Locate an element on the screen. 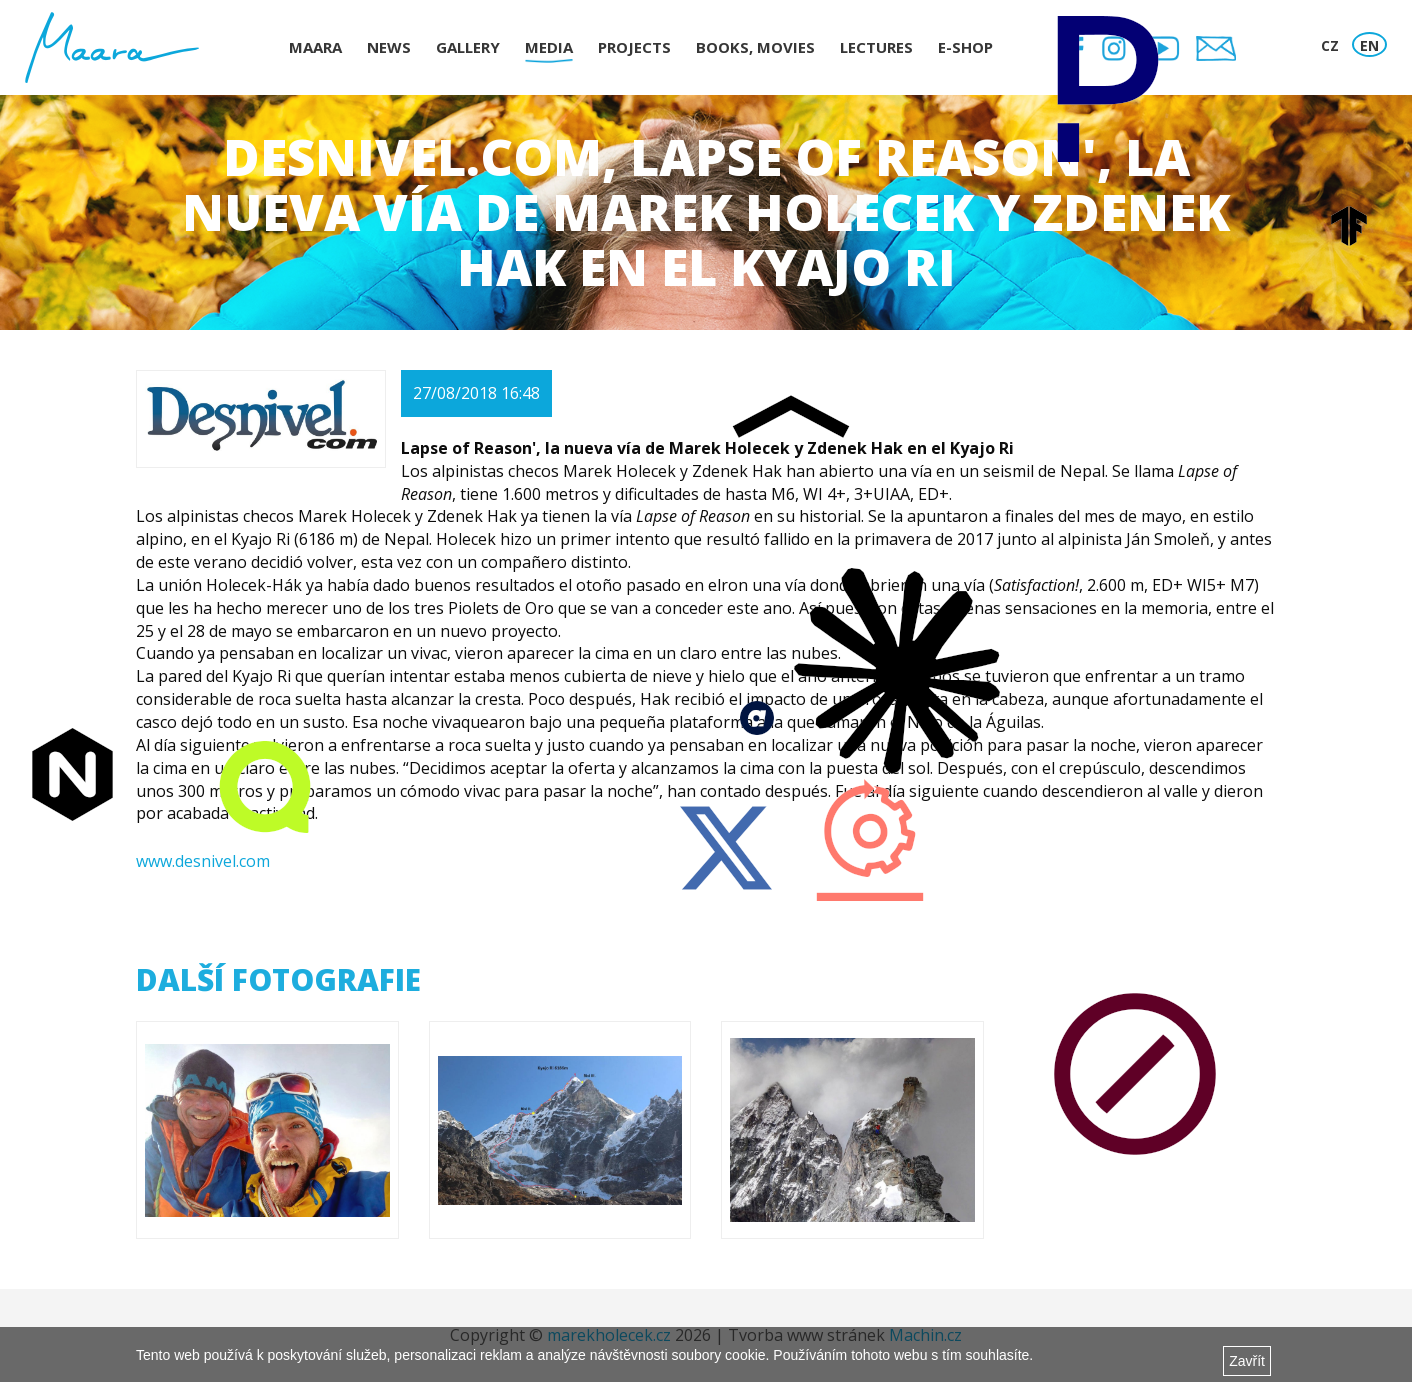 The width and height of the screenshot is (1412, 1382). open PagerDuty incident management app is located at coordinates (1108, 89).